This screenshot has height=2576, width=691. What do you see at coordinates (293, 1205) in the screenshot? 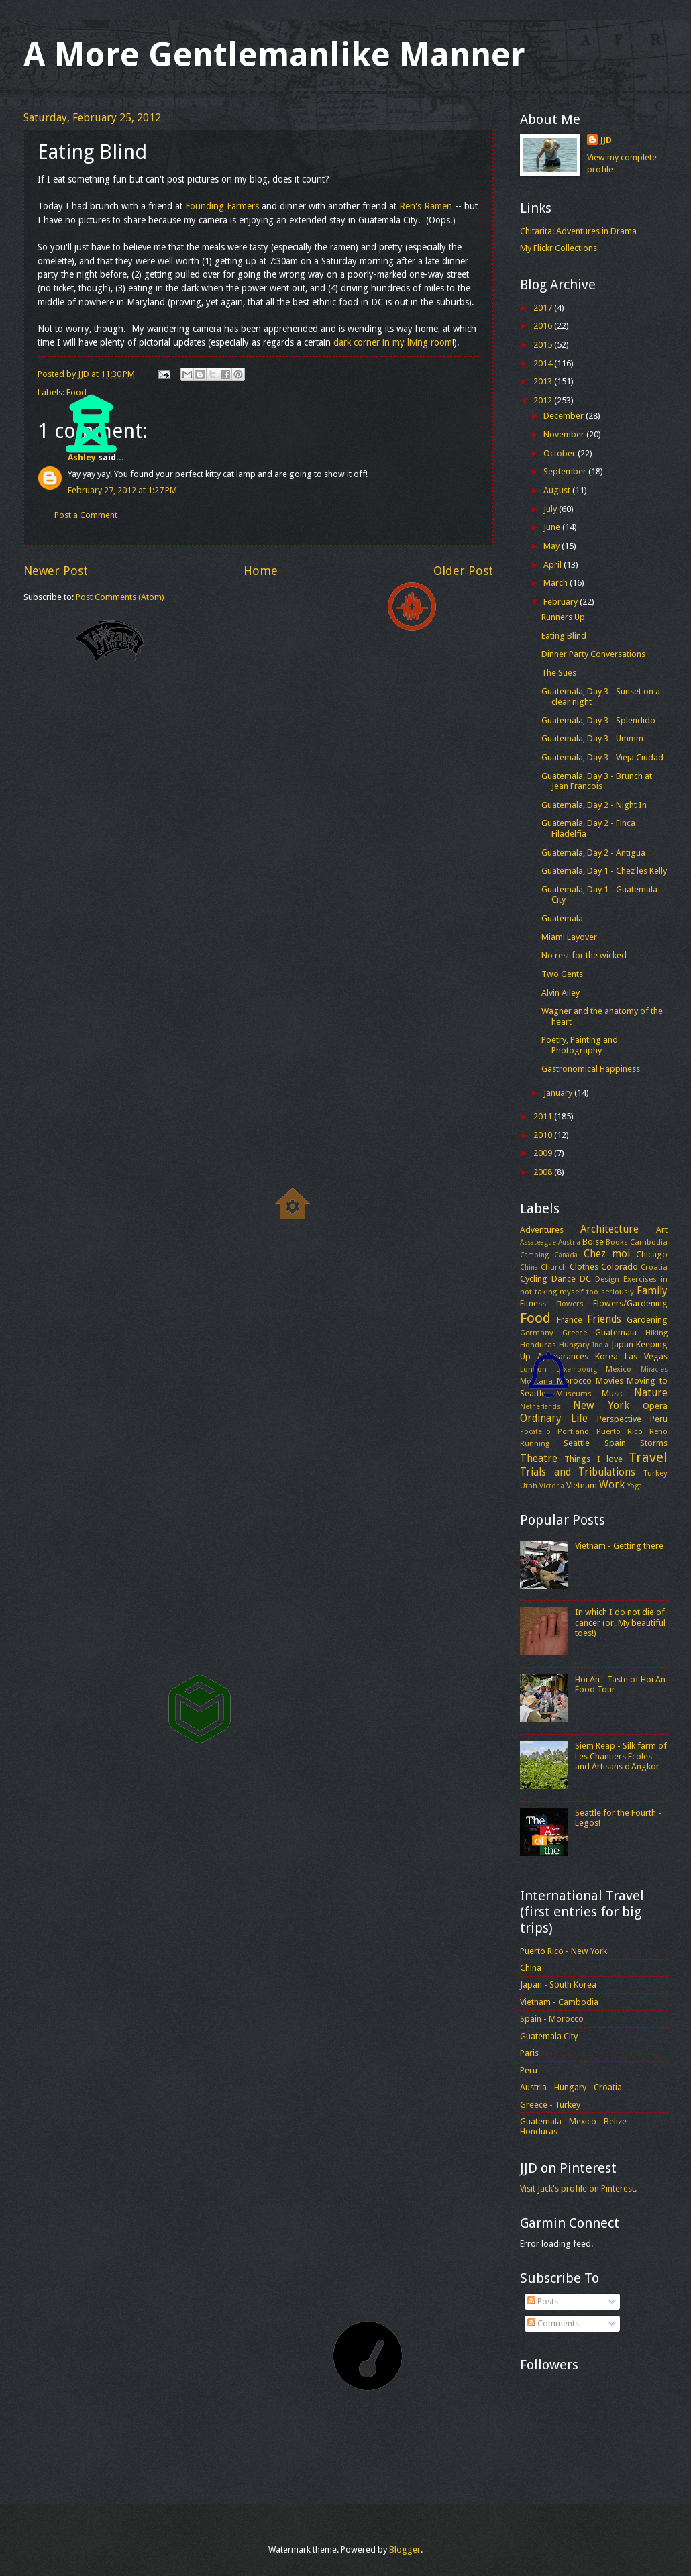
I see `access home or house settings` at bounding box center [293, 1205].